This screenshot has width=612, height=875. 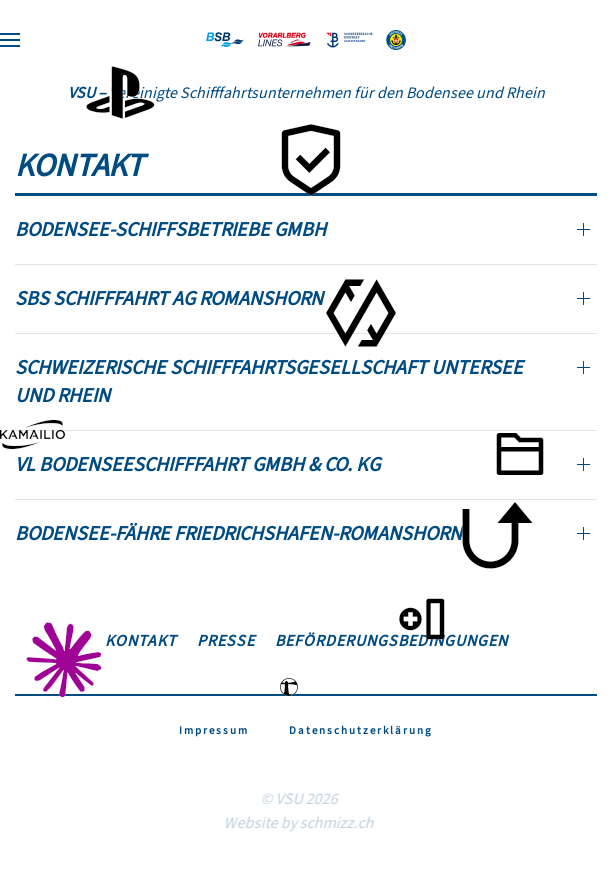 What do you see at coordinates (520, 454) in the screenshot?
I see `open folder to view files` at bounding box center [520, 454].